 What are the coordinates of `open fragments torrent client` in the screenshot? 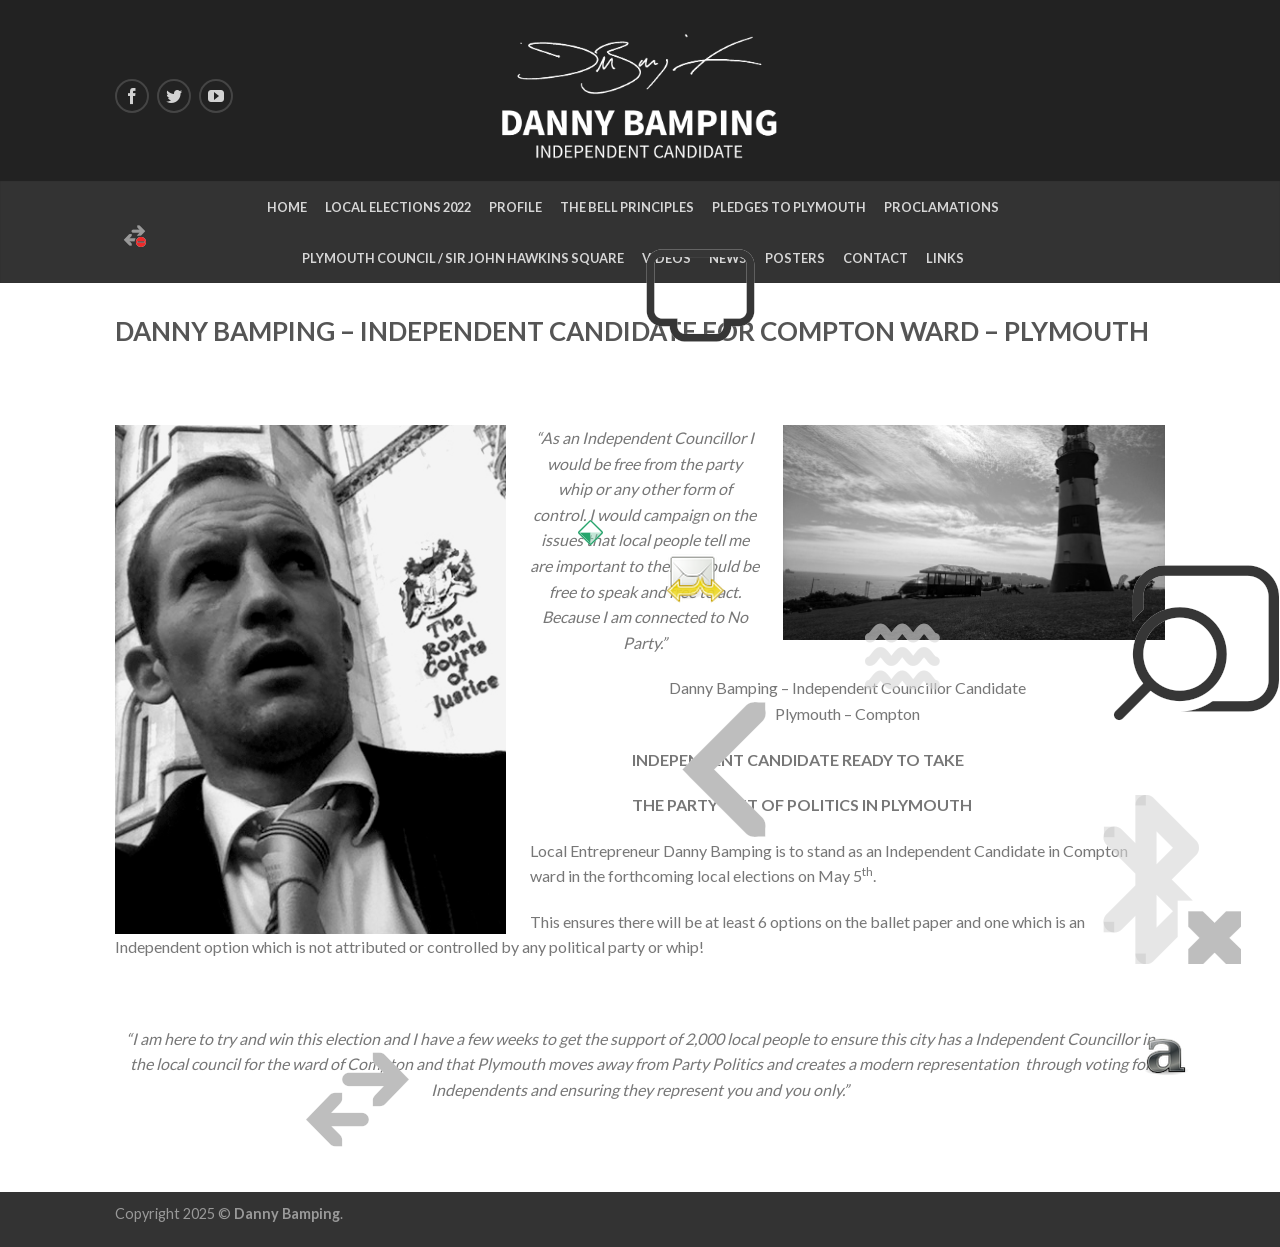 It's located at (590, 532).